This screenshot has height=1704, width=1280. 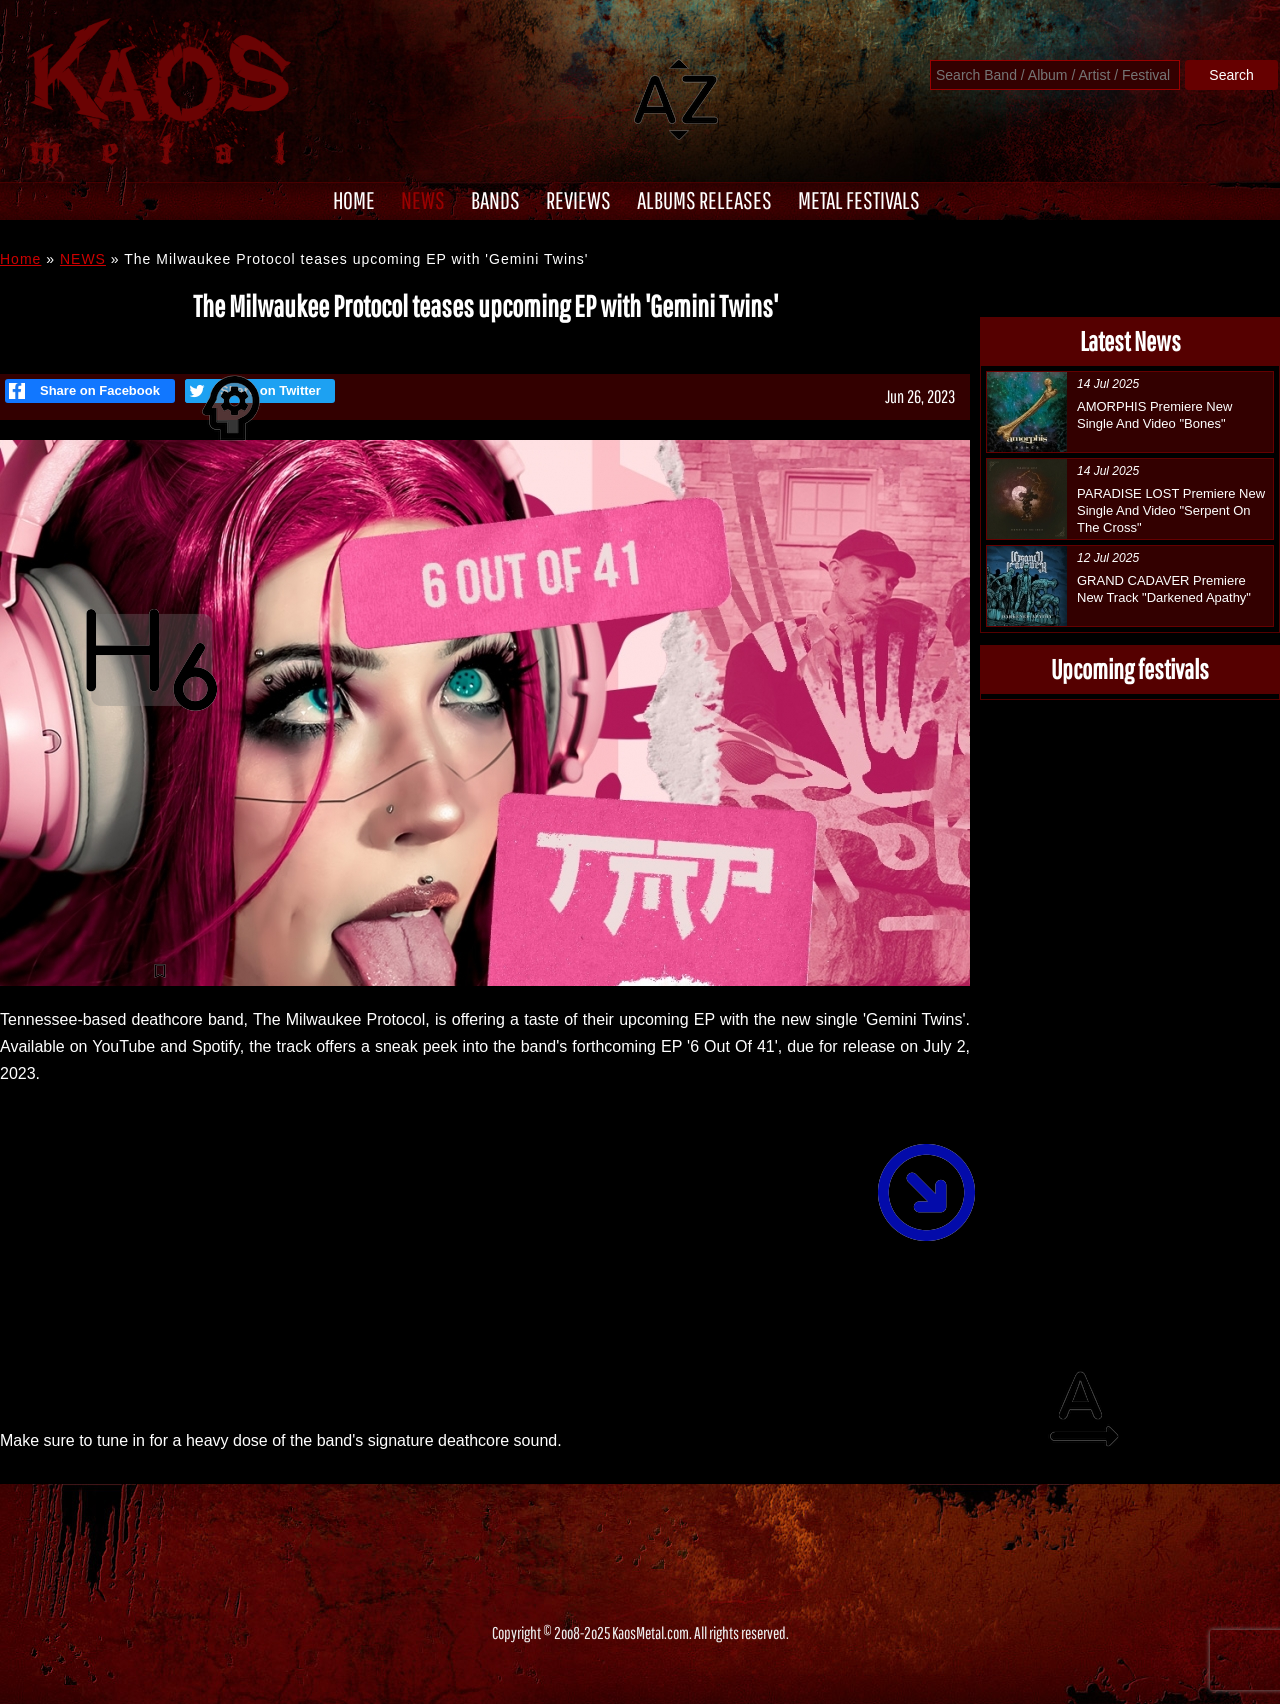 What do you see at coordinates (676, 99) in the screenshot?
I see `sort items alphabetically` at bounding box center [676, 99].